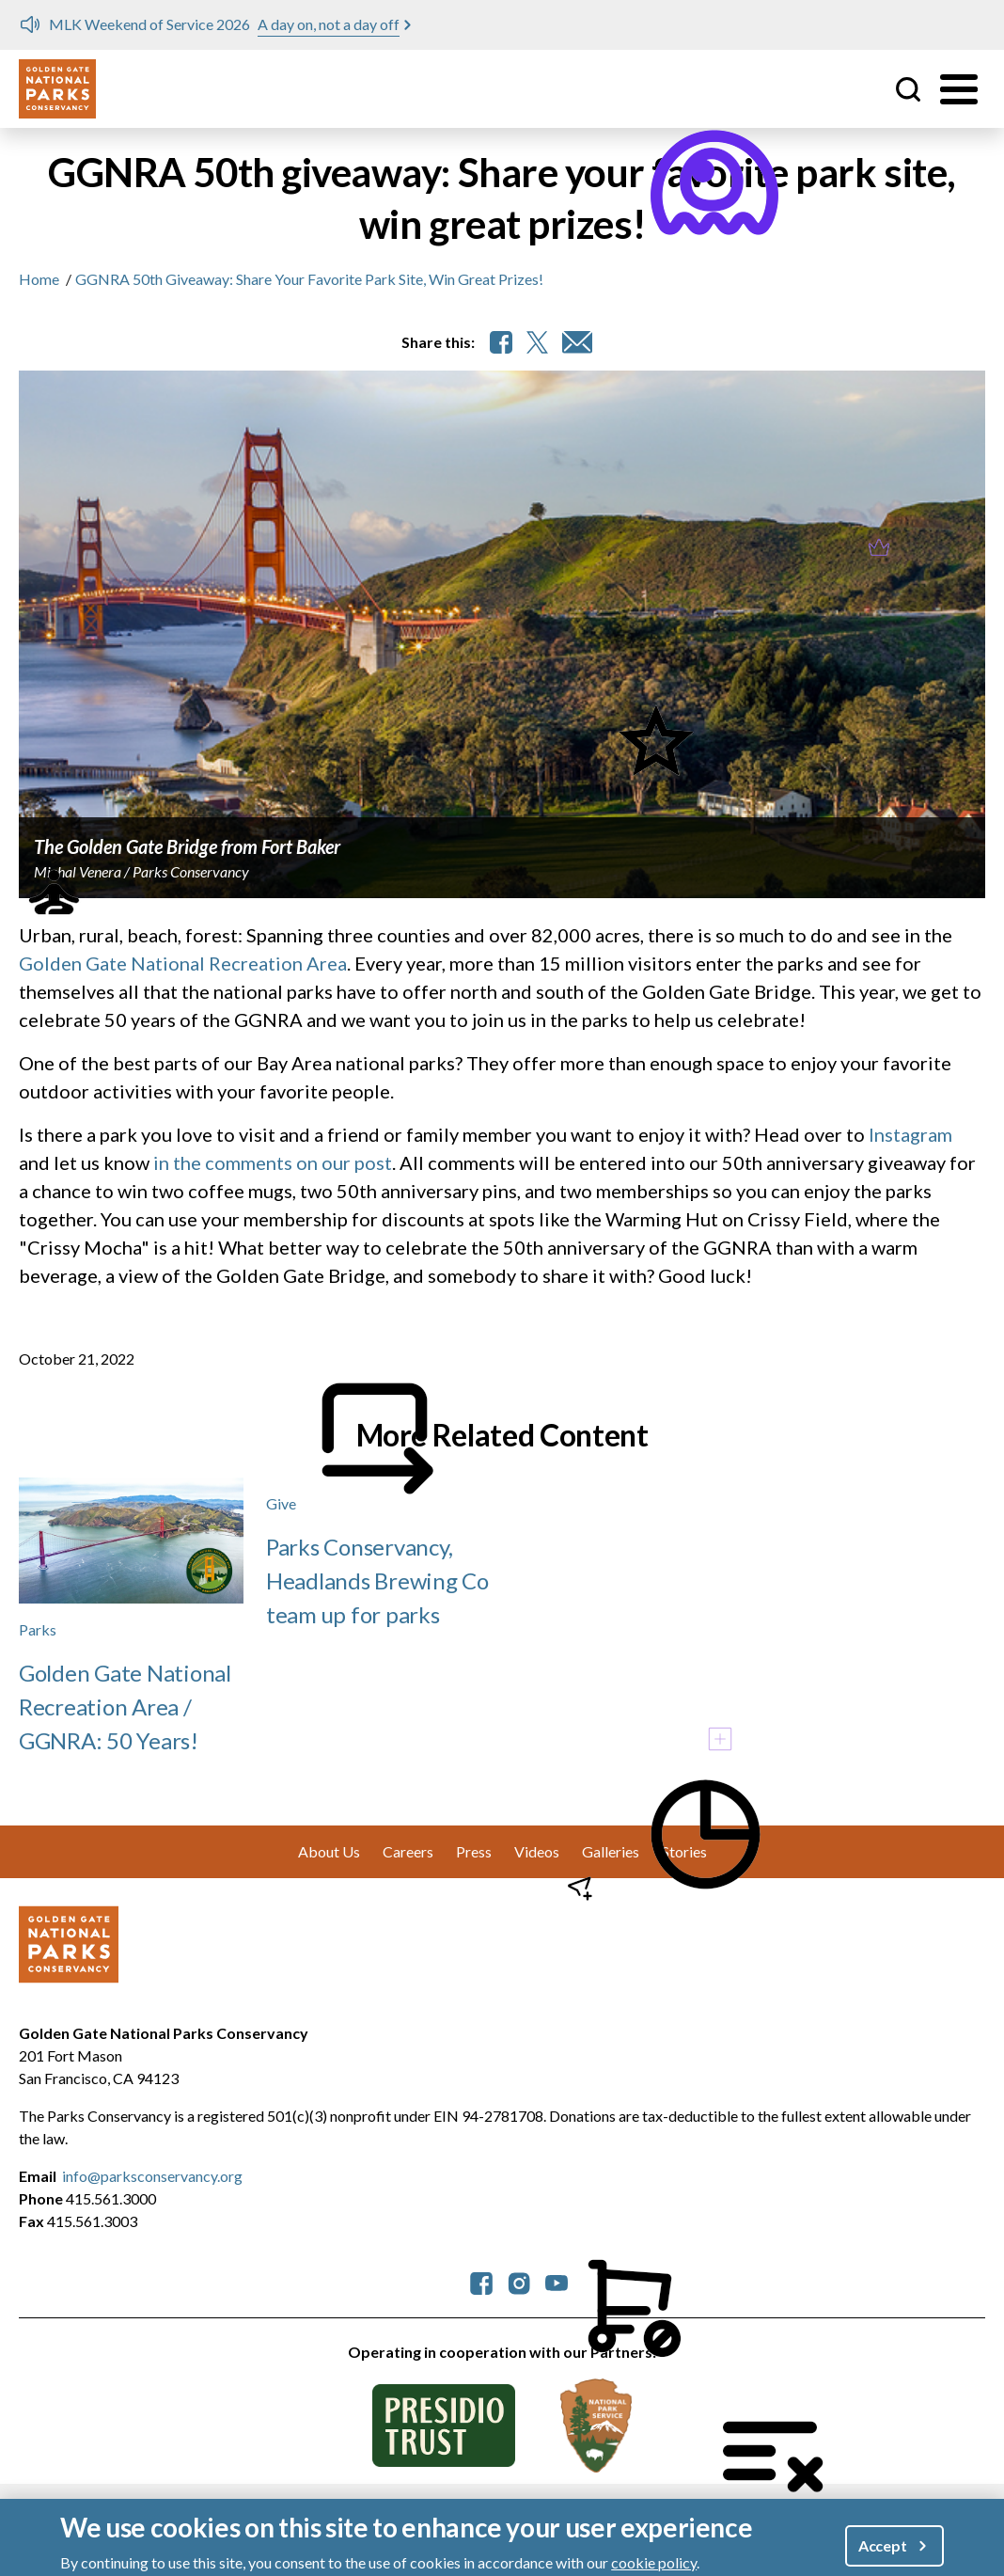 This screenshot has width=1004, height=2576. I want to click on access meditation or mindfulness features, so click(54, 892).